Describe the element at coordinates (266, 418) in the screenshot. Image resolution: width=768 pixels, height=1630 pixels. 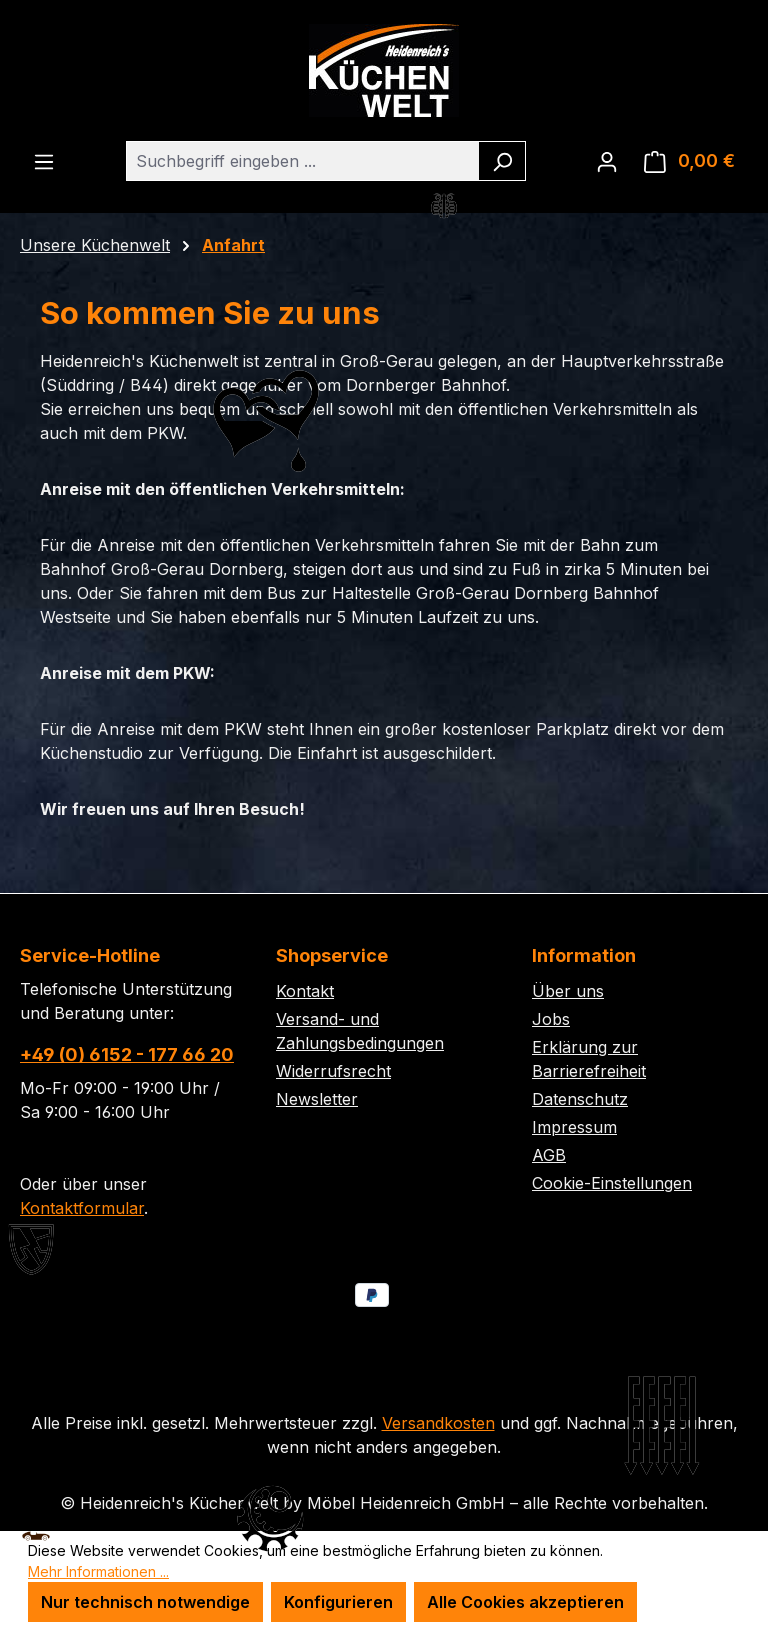
I see `transfer health or life points between characters` at that location.